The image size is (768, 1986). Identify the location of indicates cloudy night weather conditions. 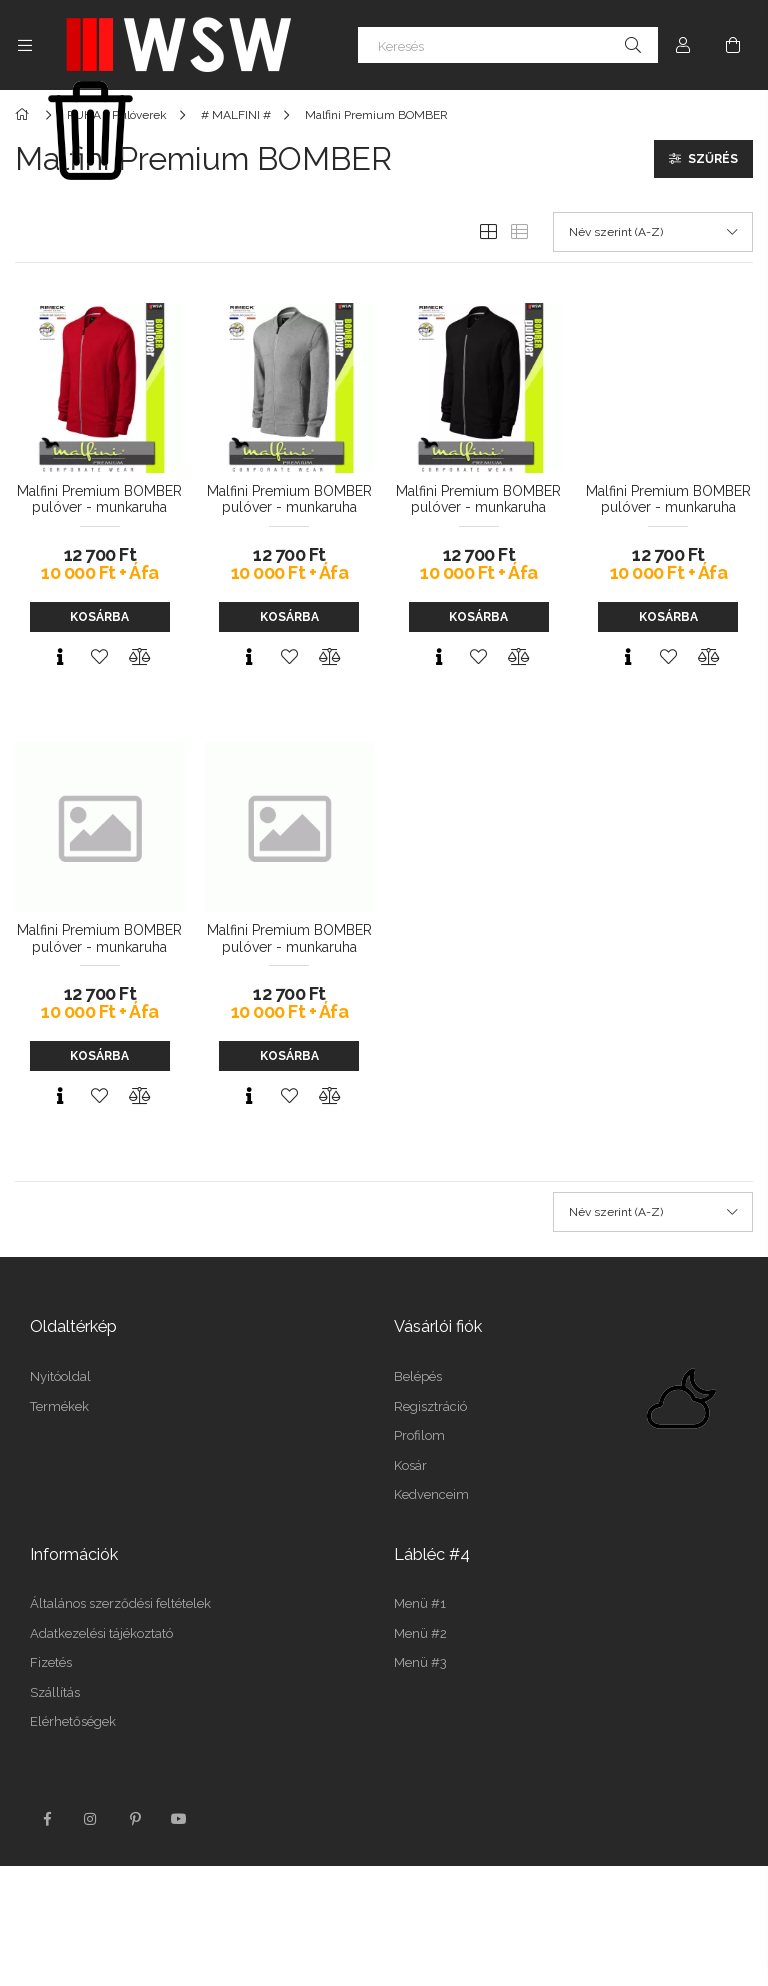
(681, 1398).